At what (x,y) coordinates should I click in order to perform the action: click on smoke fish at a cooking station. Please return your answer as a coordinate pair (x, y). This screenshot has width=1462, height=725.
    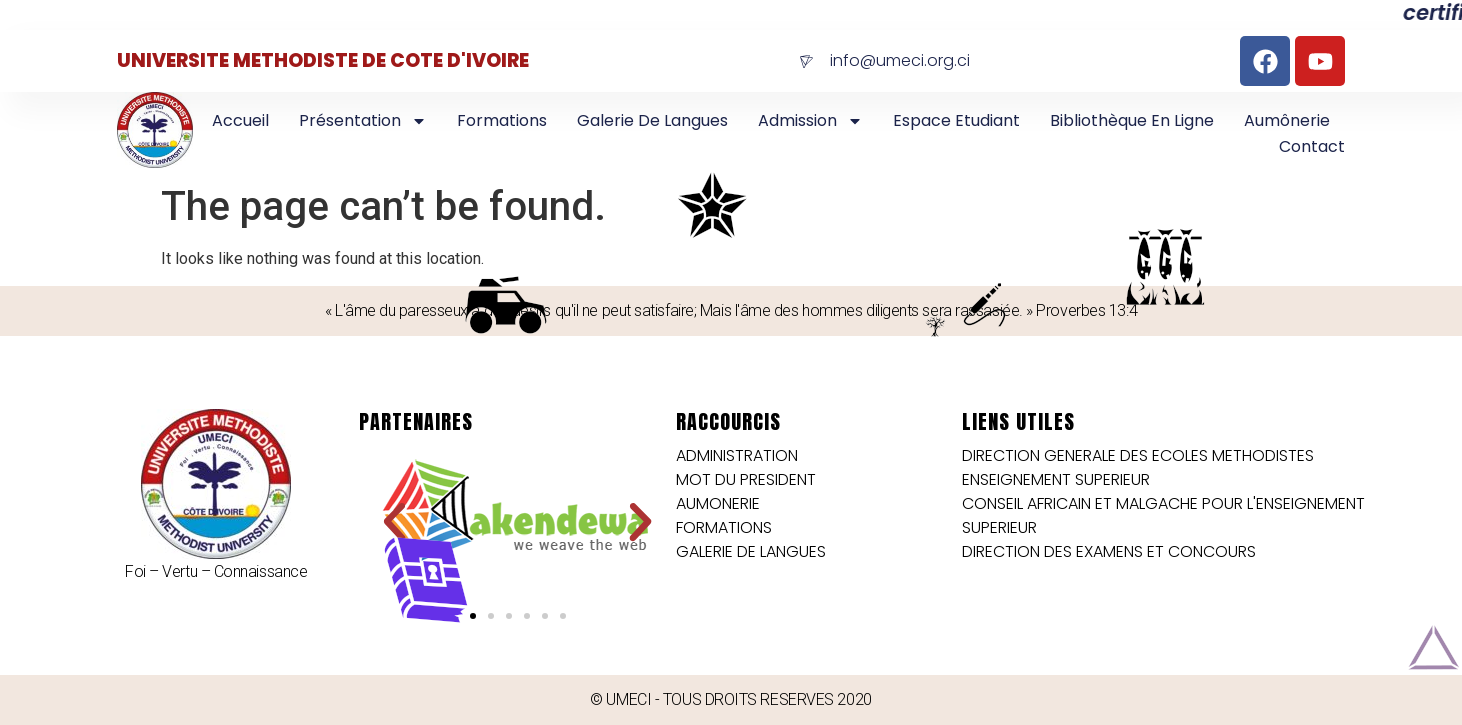
    Looking at the image, I should click on (1165, 266).